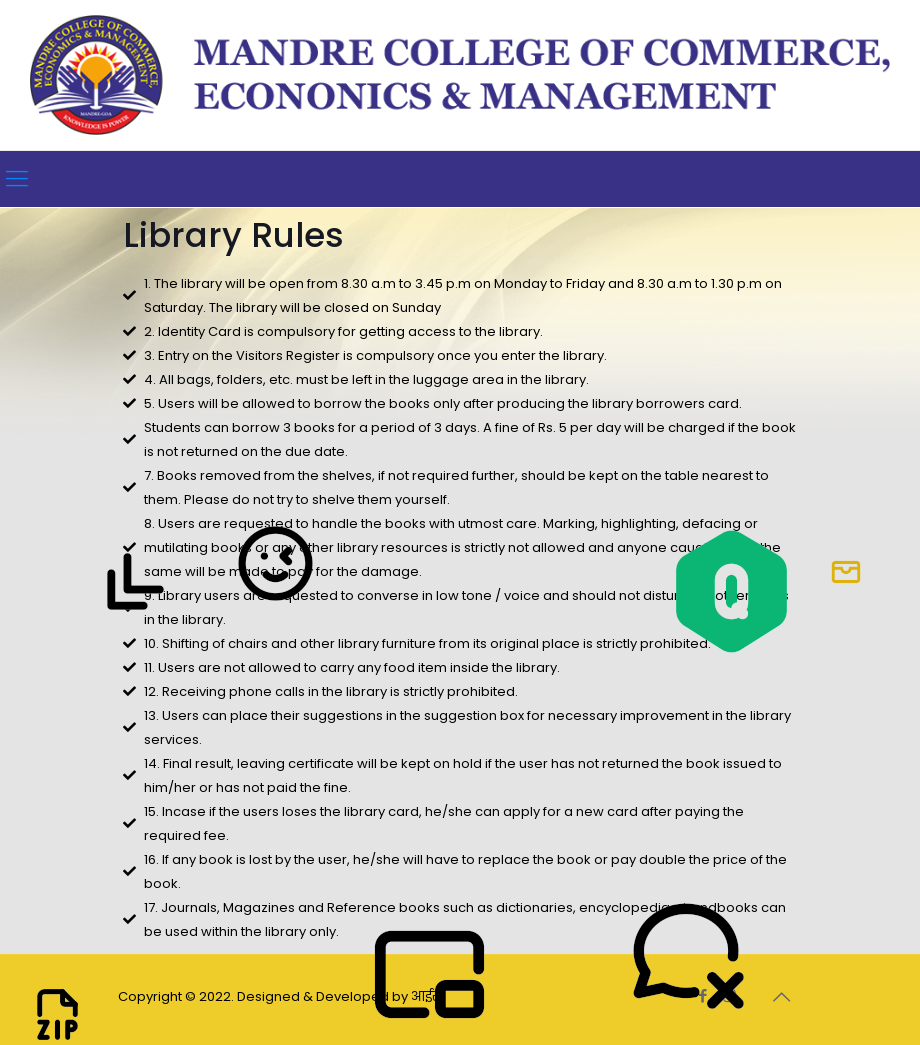  I want to click on indicates a compressed zip file, so click(57, 1014).